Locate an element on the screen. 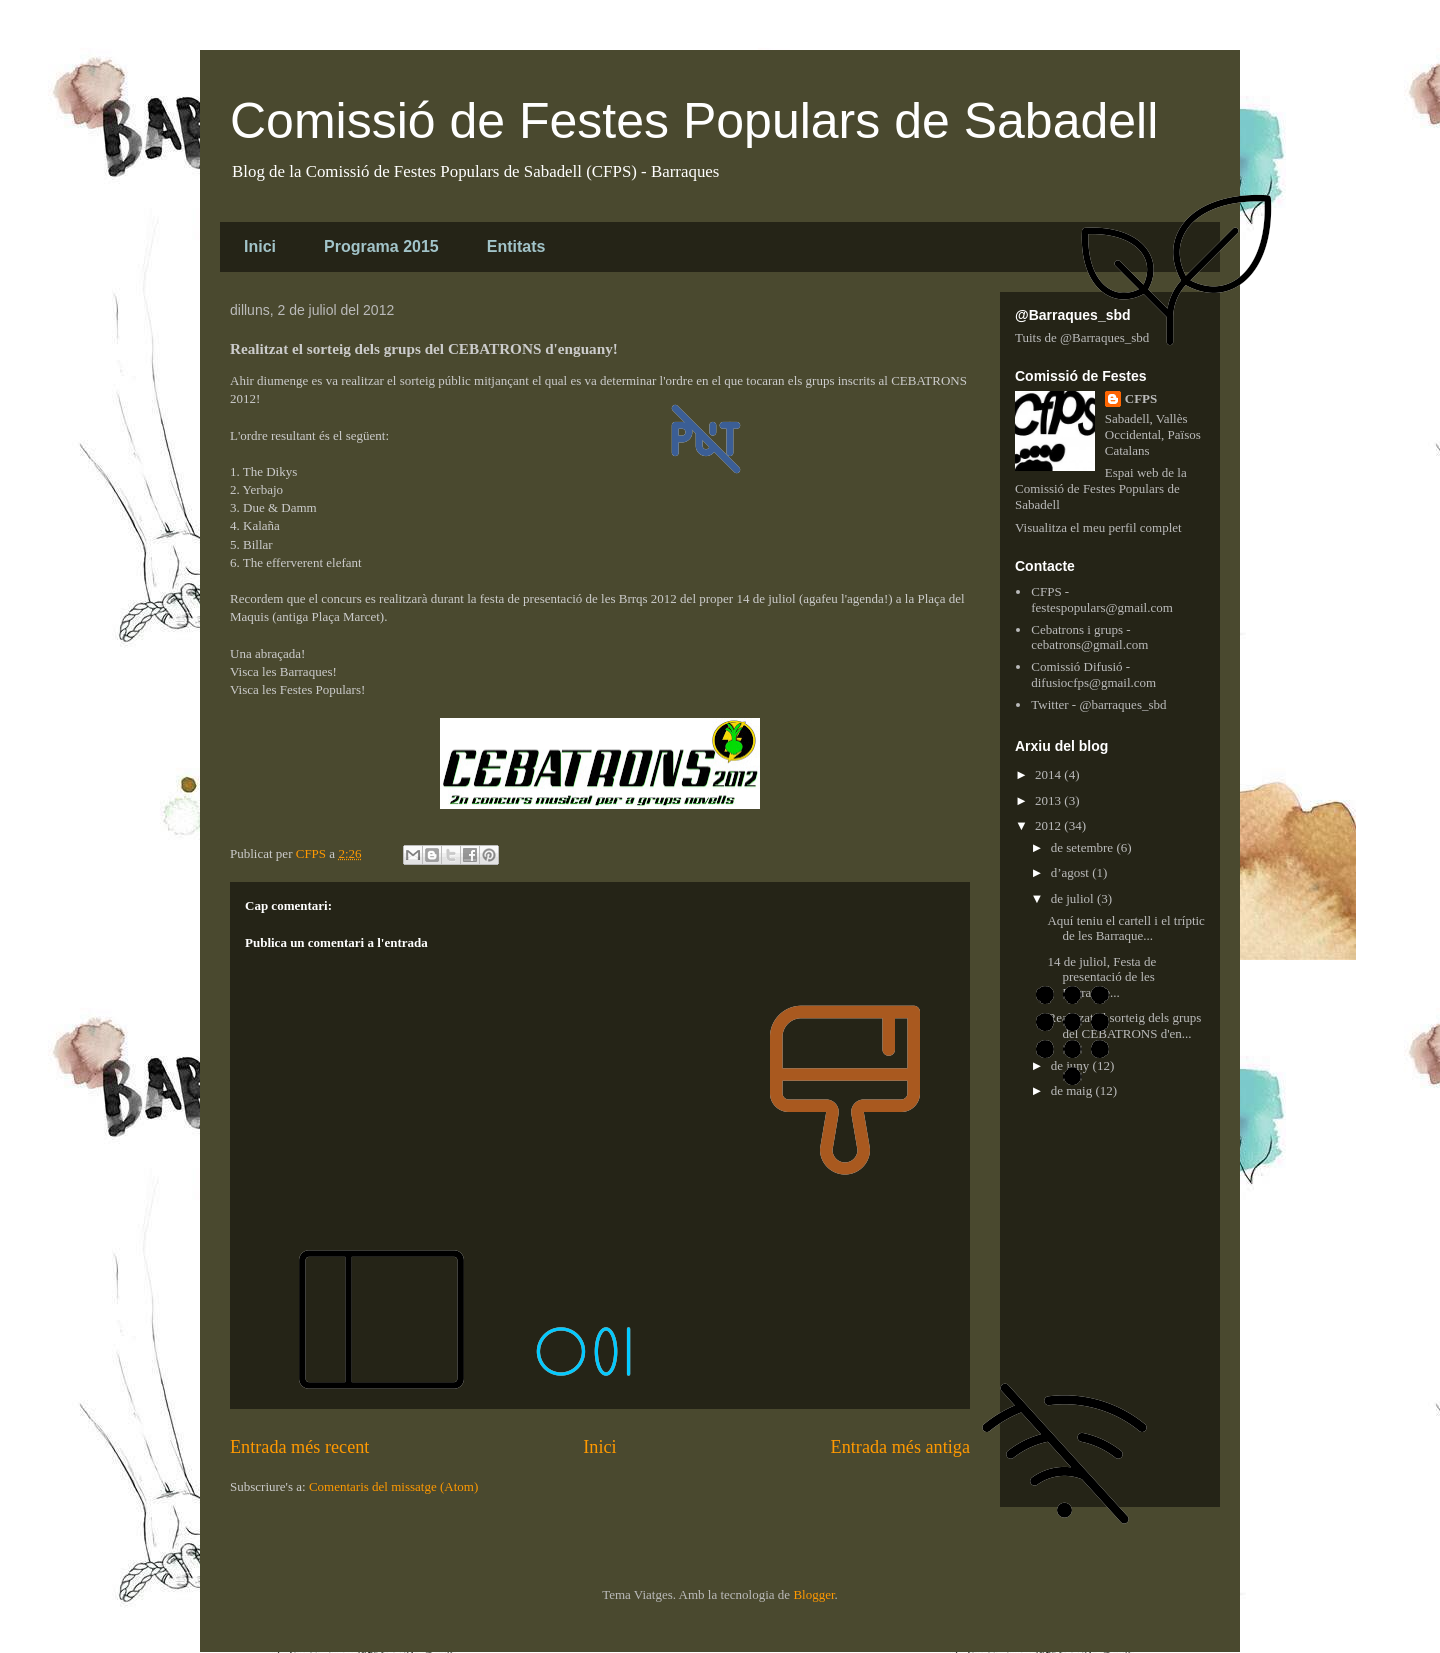 Image resolution: width=1440 pixels, height=1653 pixels. access painting or drawing tools is located at coordinates (845, 1087).